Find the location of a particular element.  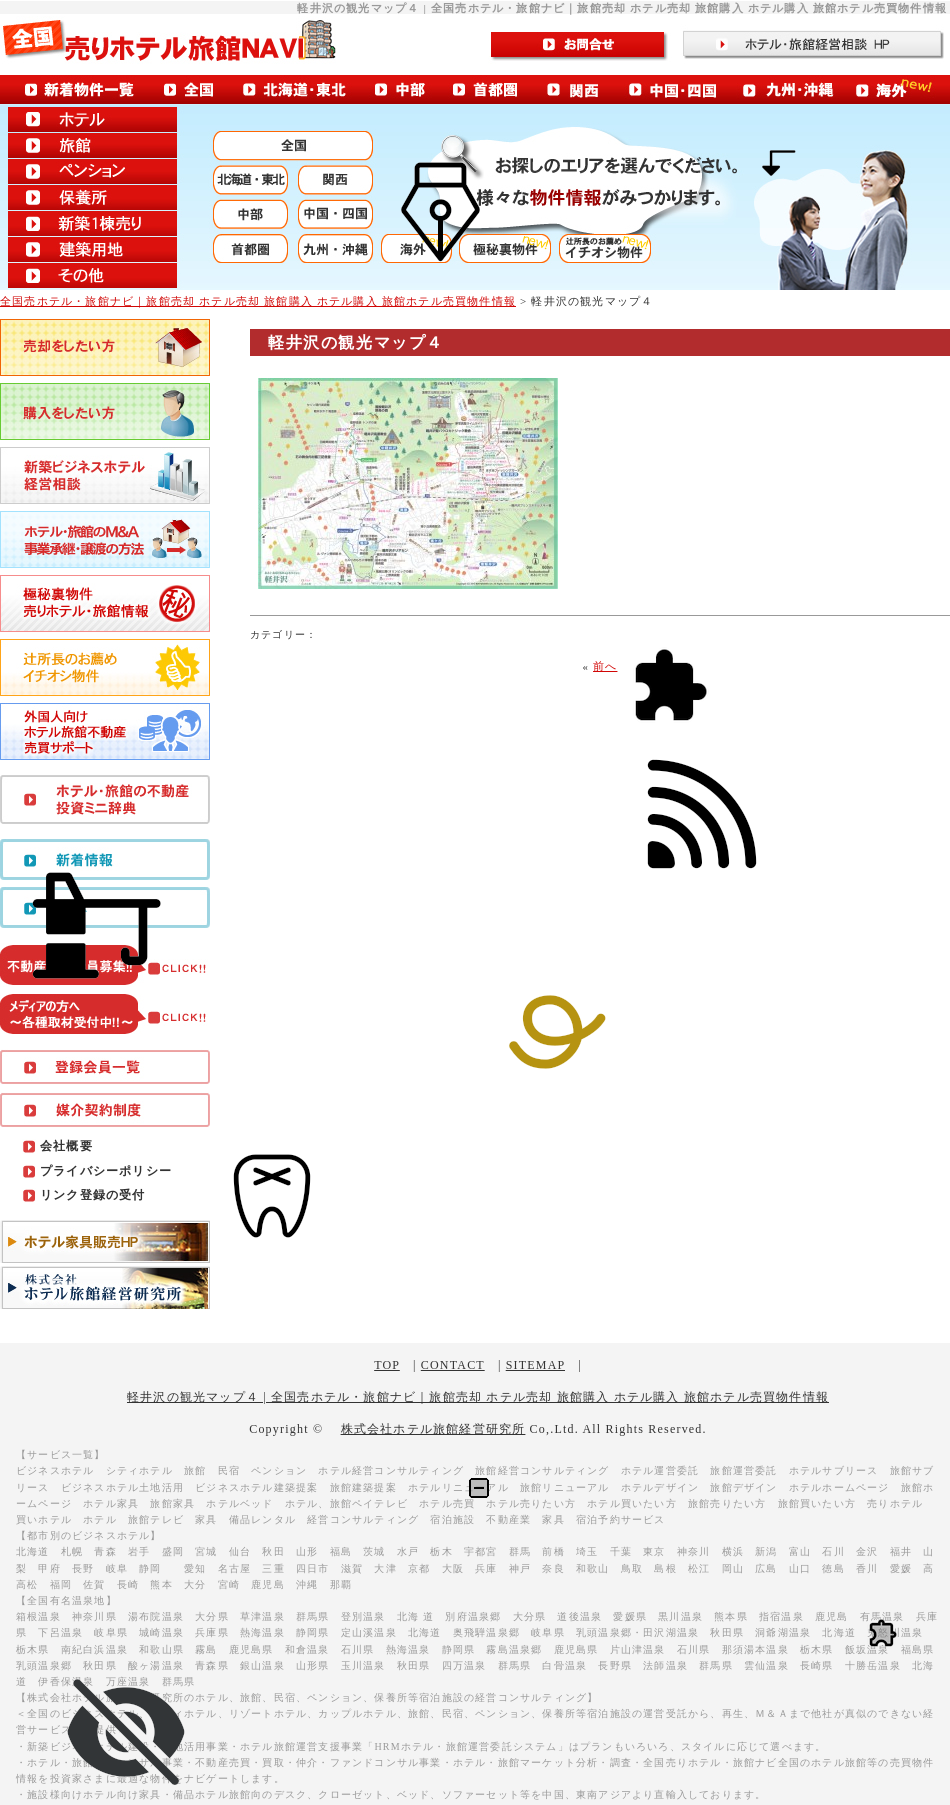

access browser extensions is located at coordinates (669, 686).